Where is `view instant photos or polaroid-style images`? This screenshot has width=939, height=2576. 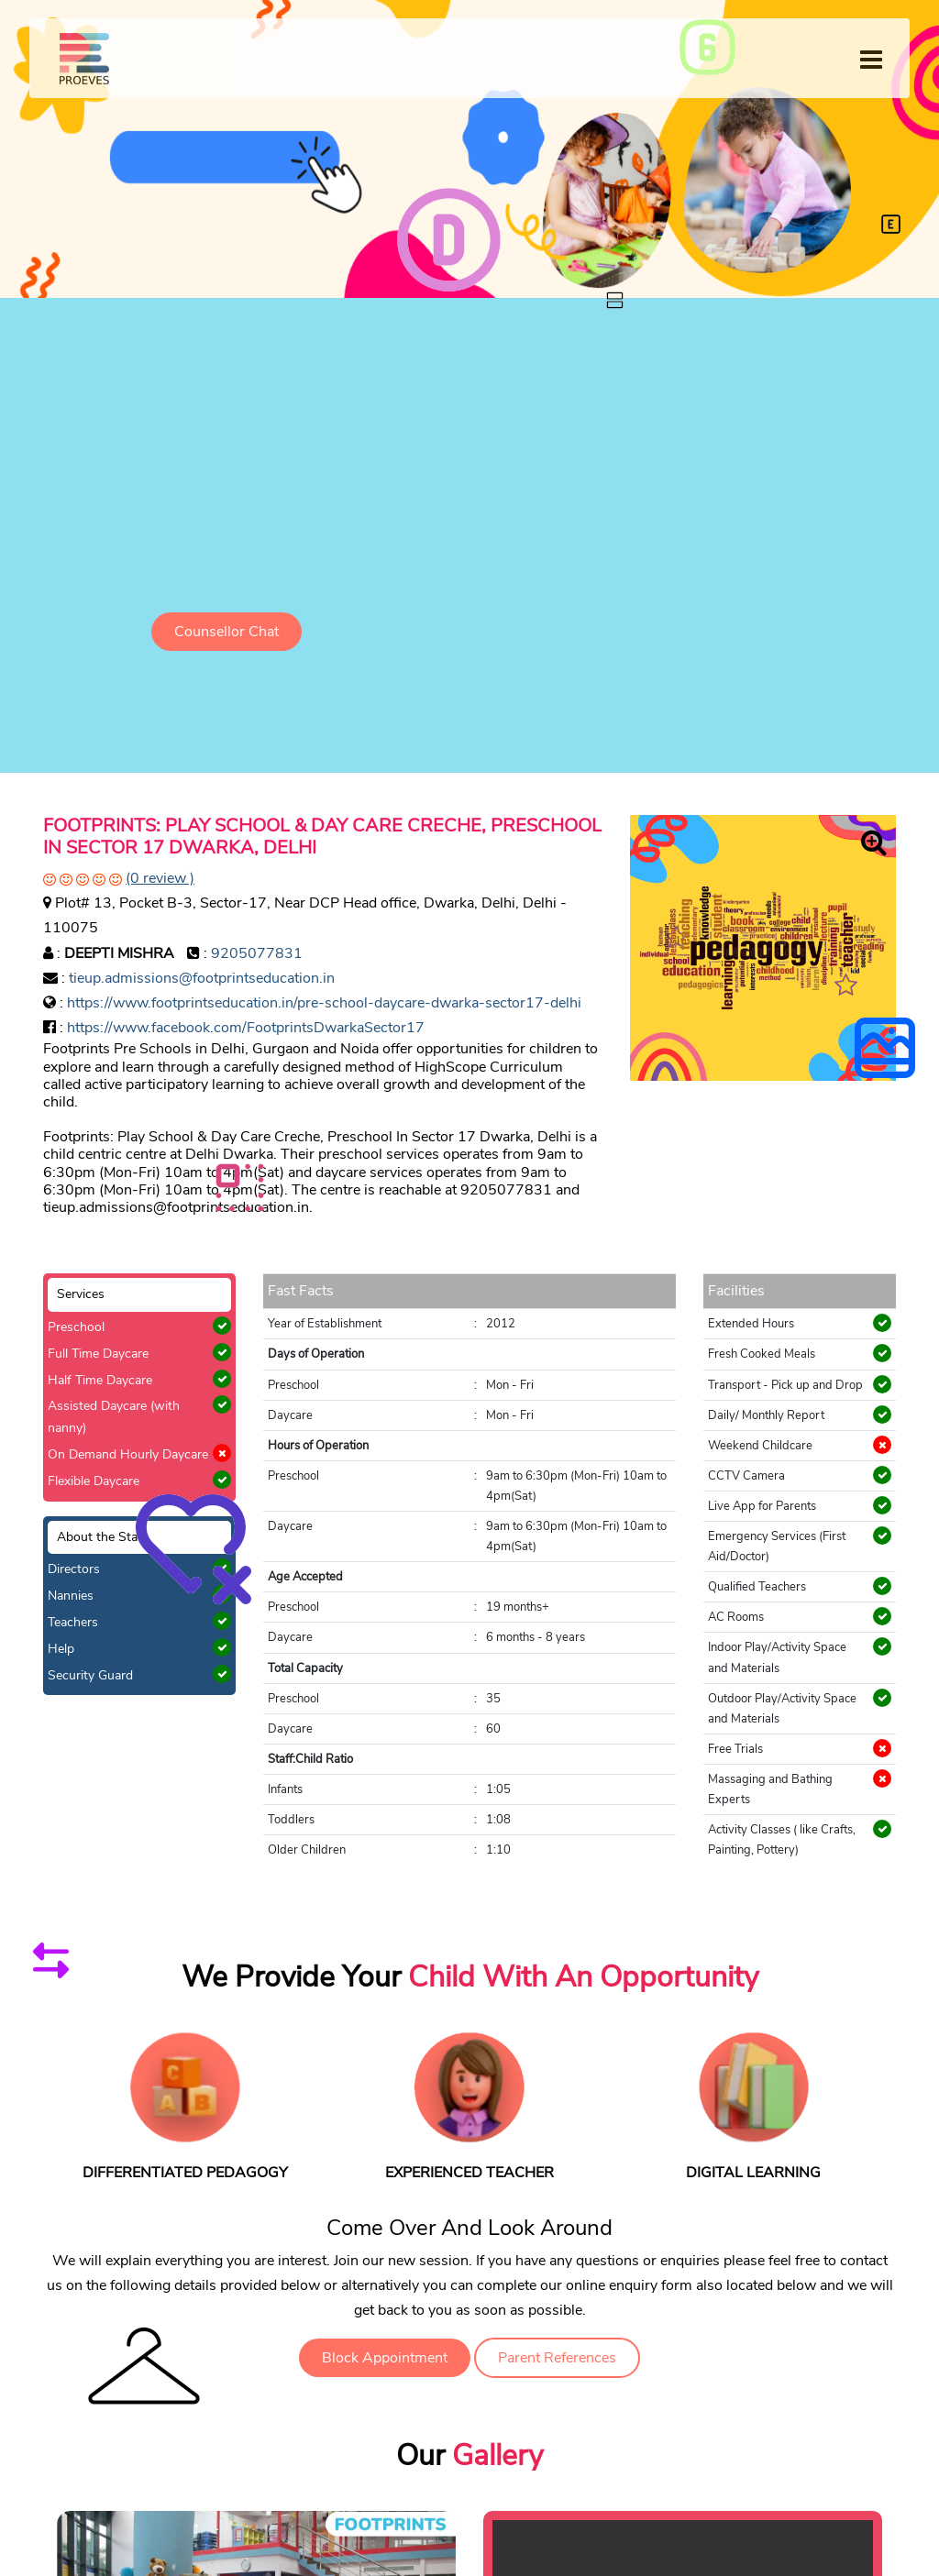 view instant photos or polaroid-style images is located at coordinates (885, 1048).